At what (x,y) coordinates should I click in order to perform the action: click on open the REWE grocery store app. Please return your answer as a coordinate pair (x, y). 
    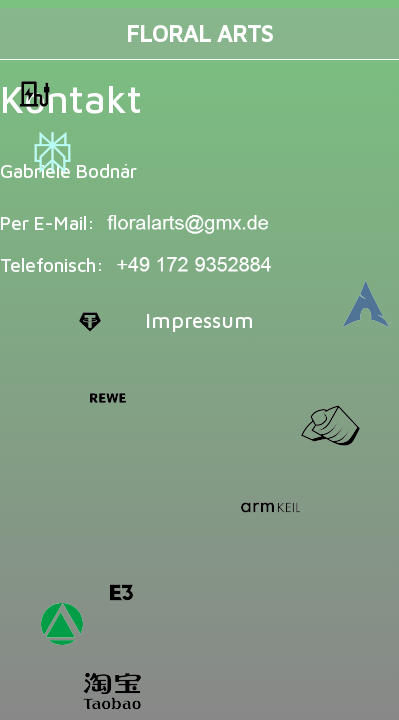
    Looking at the image, I should click on (108, 398).